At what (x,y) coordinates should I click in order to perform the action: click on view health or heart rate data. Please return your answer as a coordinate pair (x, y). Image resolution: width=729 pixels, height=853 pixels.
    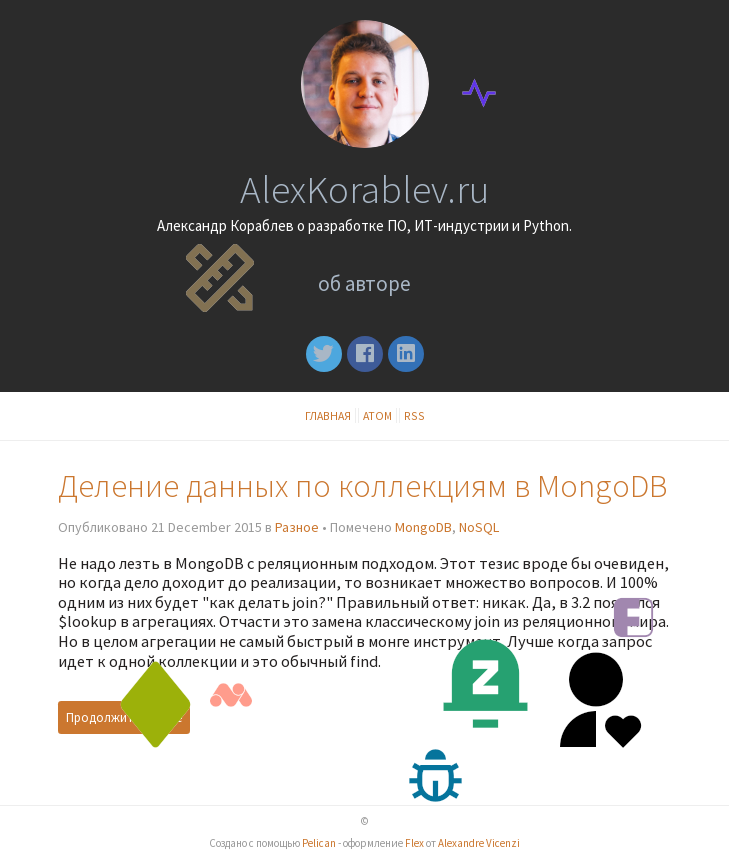
    Looking at the image, I should click on (479, 93).